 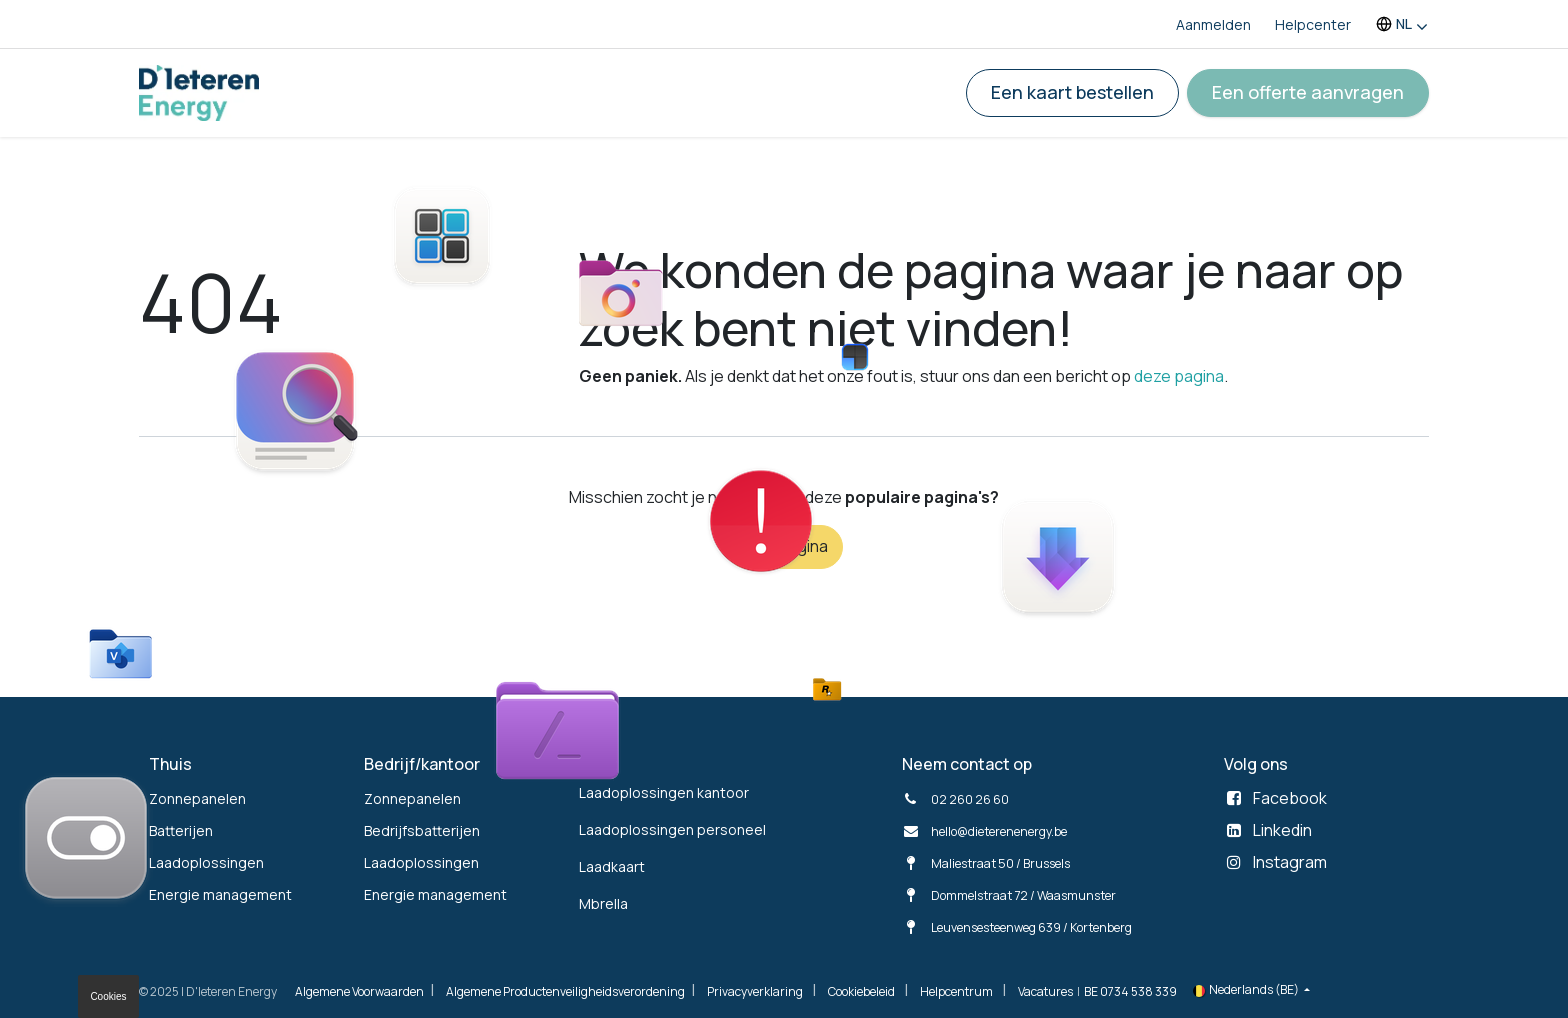 I want to click on switch to the bottom-left workspace, so click(x=855, y=357).